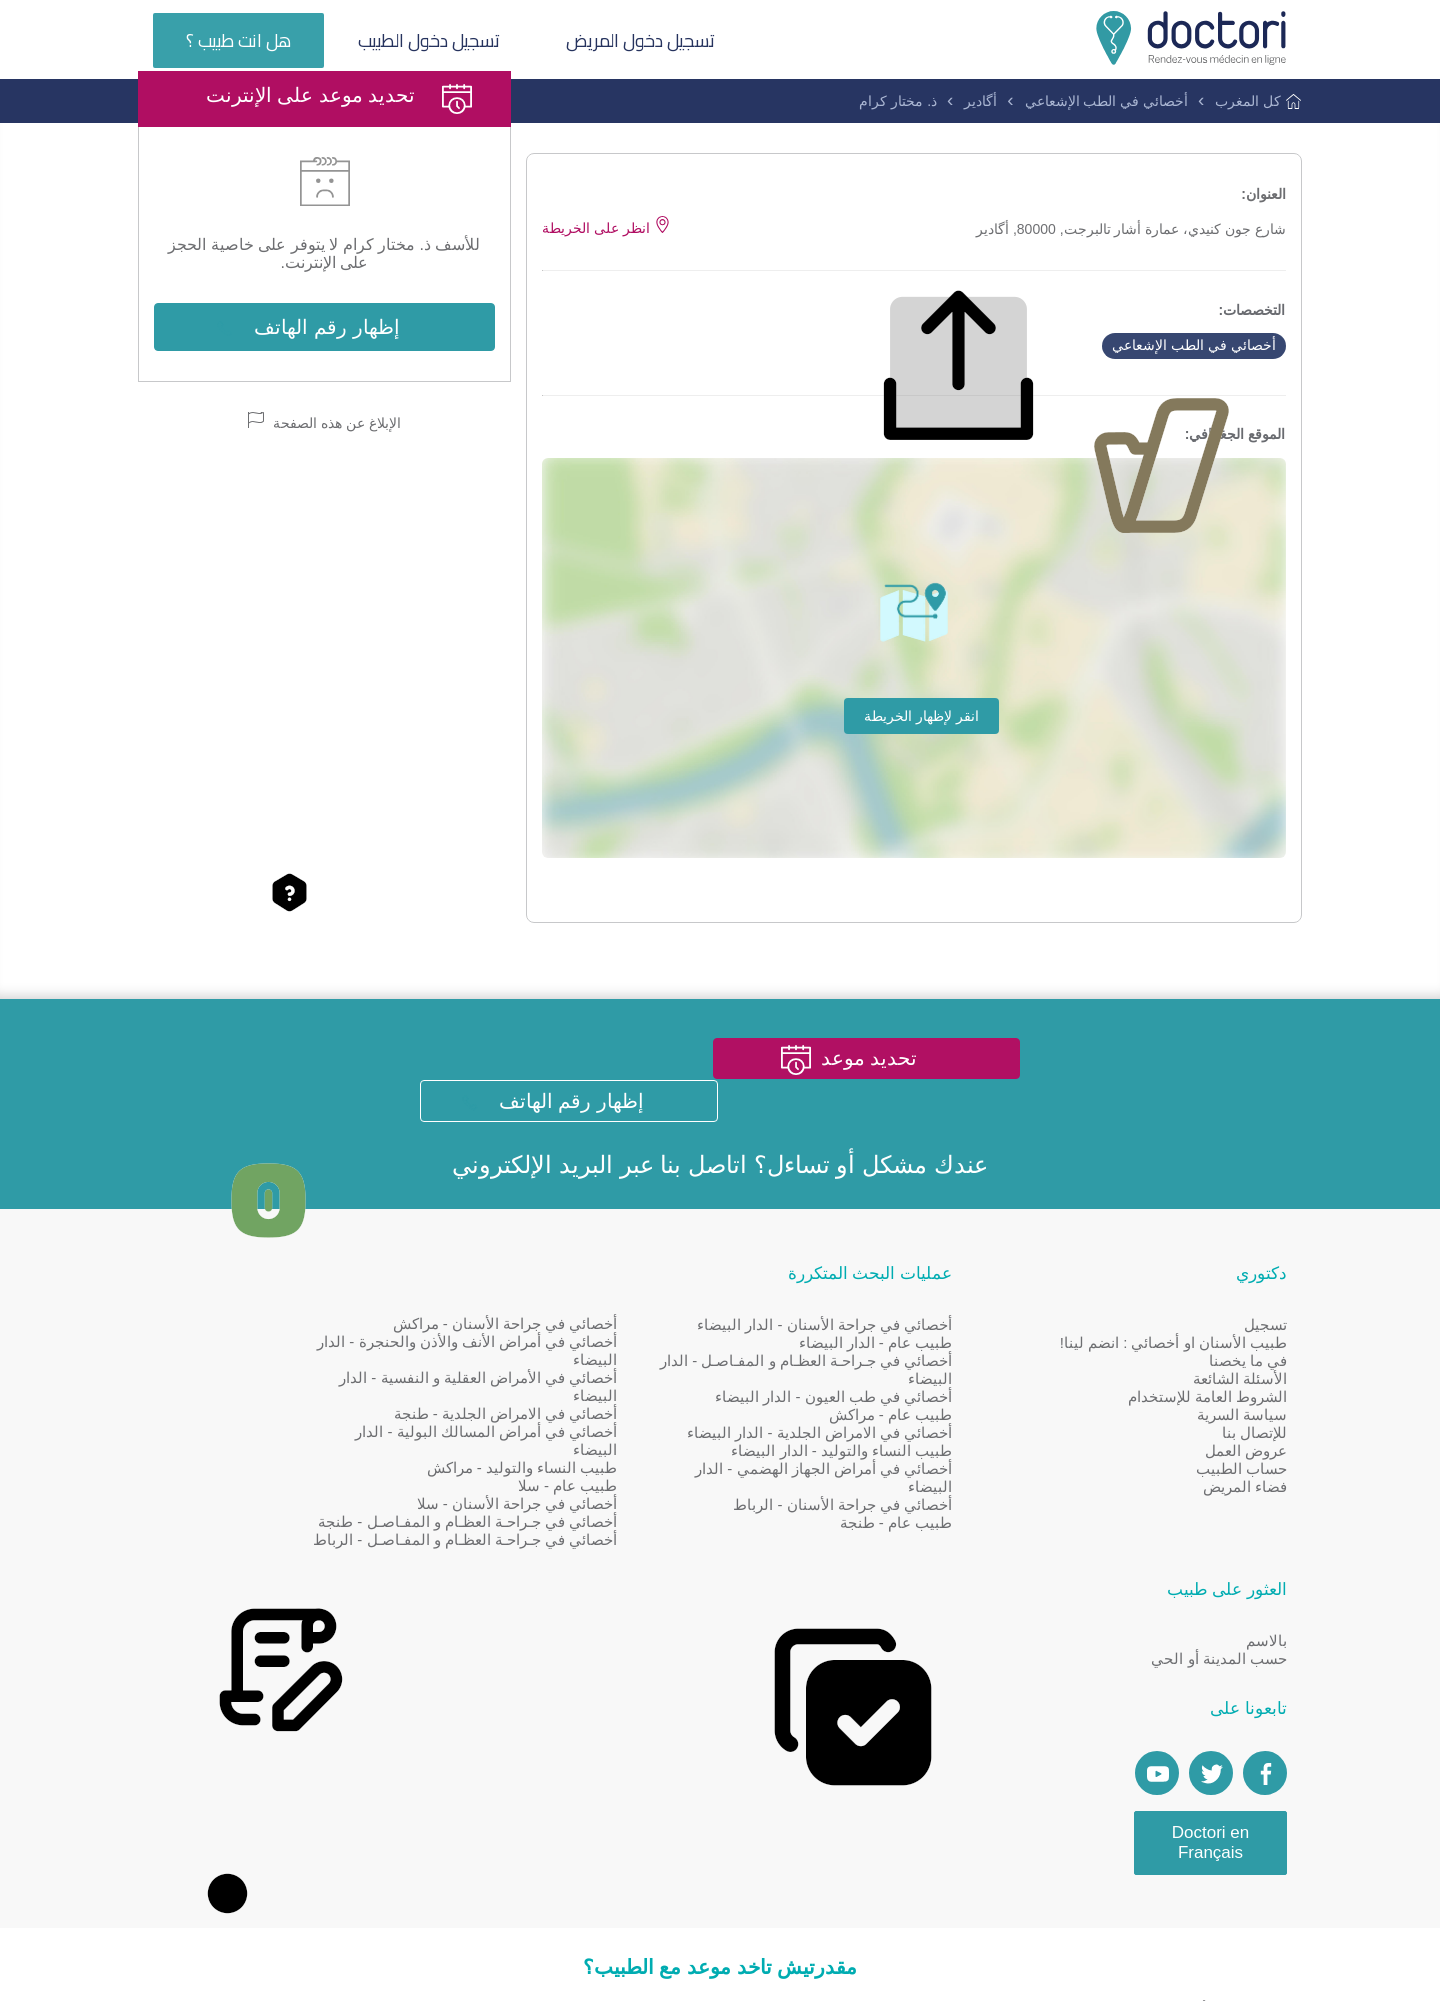 The height and width of the screenshot is (2001, 1440). Describe the element at coordinates (289, 892) in the screenshot. I see `access help or support options` at that location.